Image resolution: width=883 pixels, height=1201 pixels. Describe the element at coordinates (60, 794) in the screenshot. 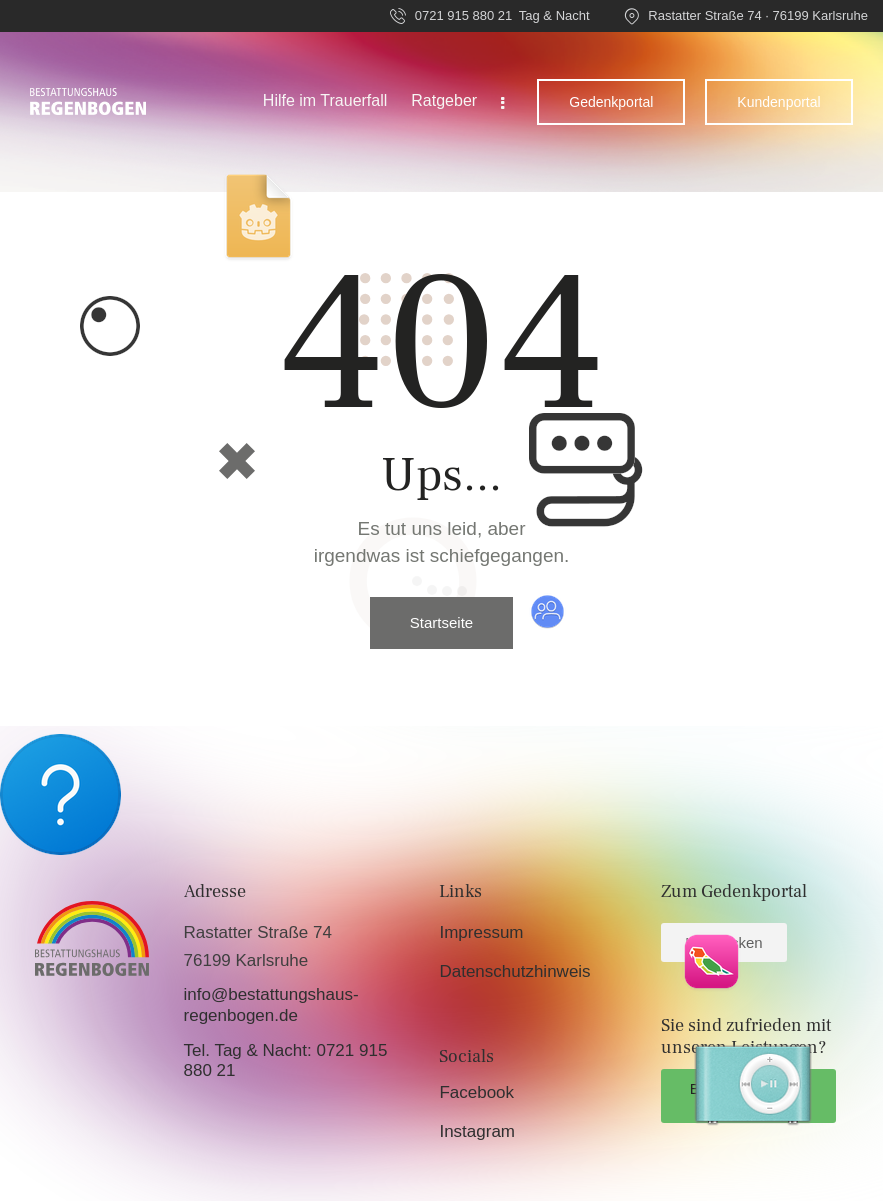

I see `access help or support information` at that location.